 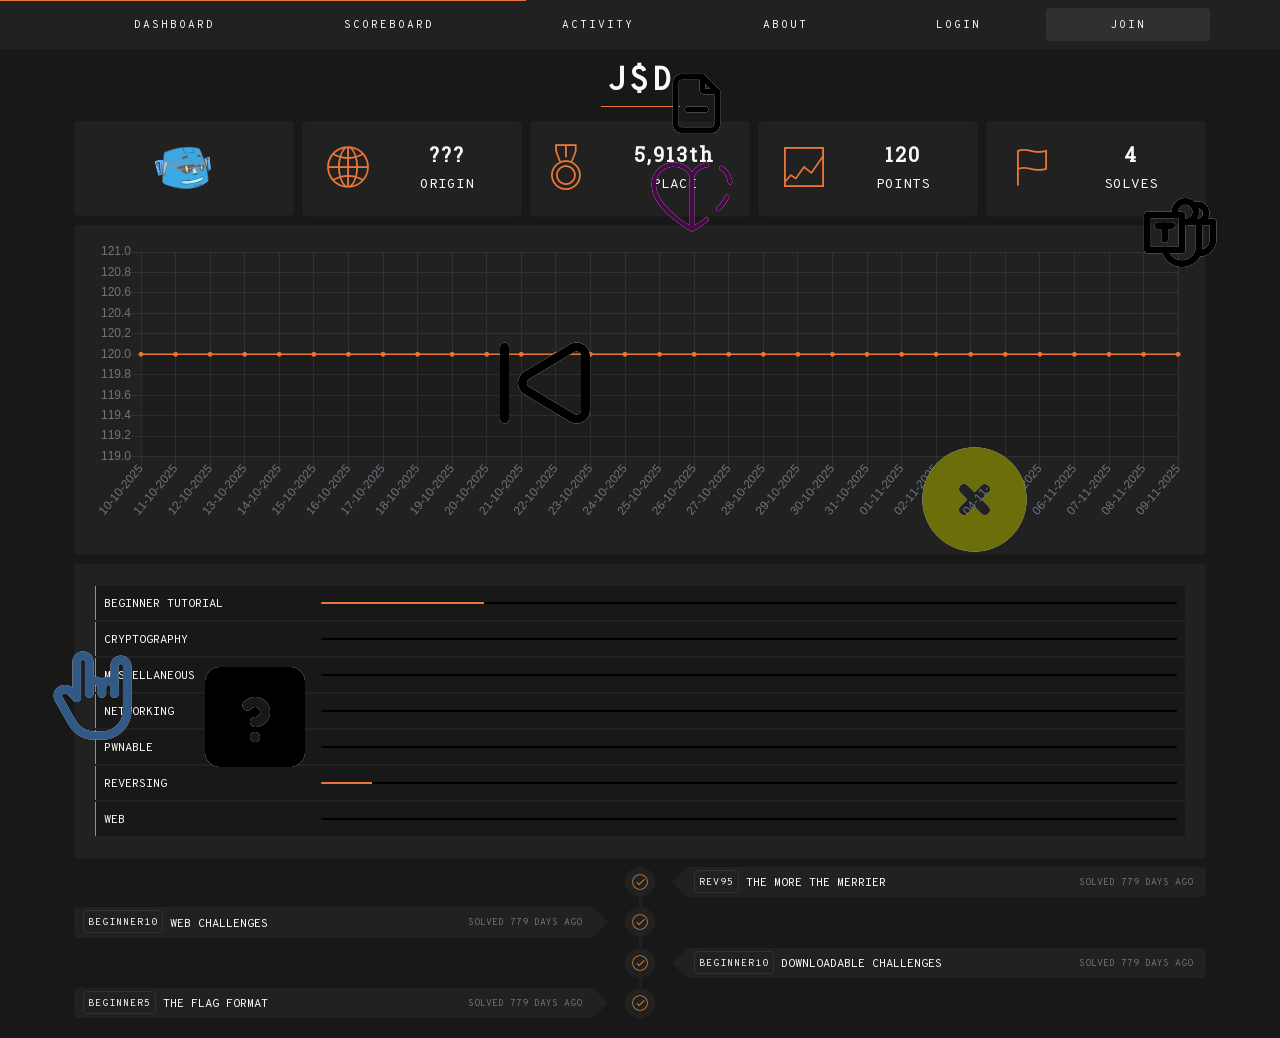 I want to click on remove a file from the list, so click(x=696, y=103).